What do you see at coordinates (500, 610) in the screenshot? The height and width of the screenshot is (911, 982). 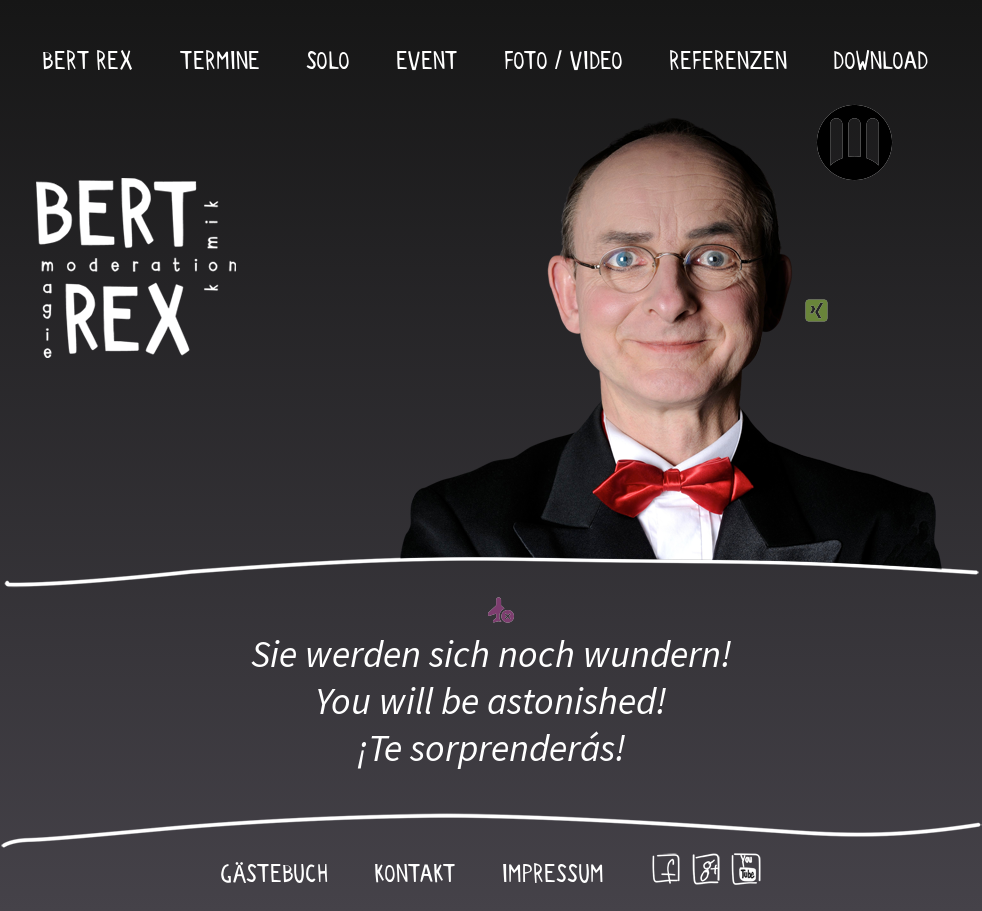 I see `cancel flight booking` at bounding box center [500, 610].